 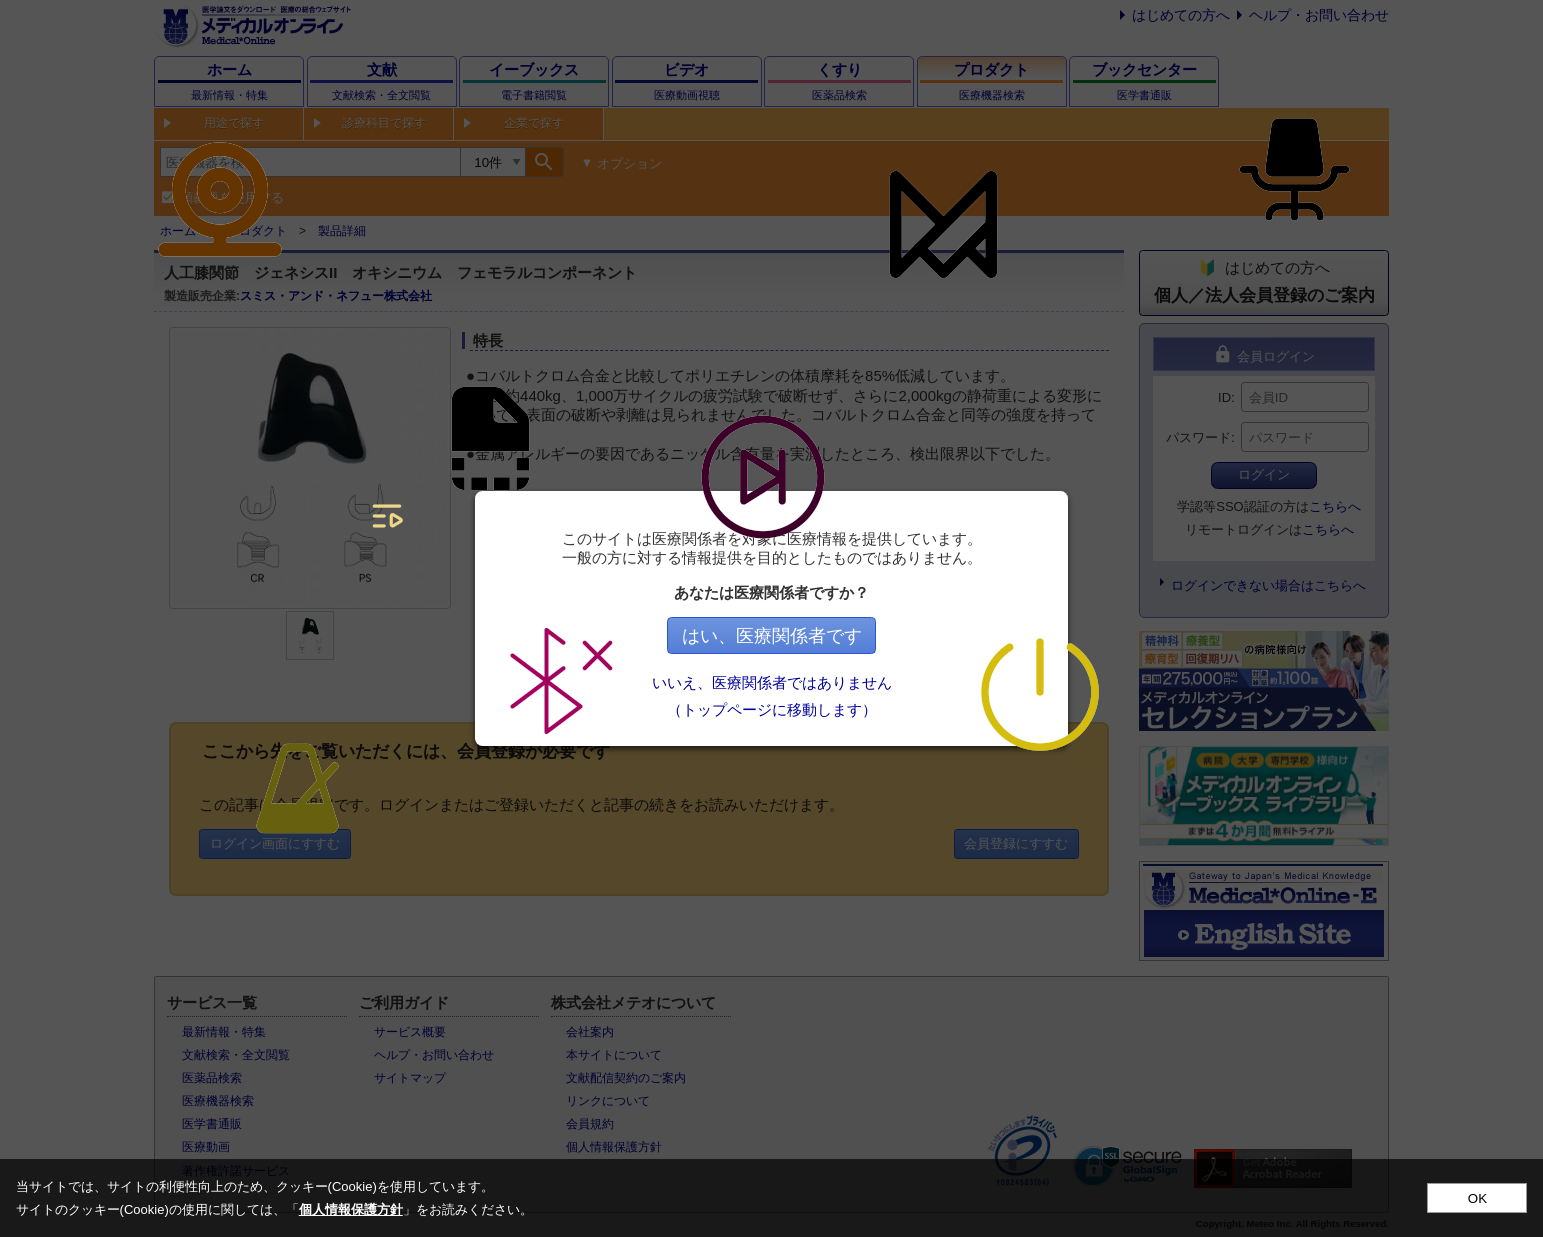 What do you see at coordinates (1294, 169) in the screenshot?
I see `workspace or office settings` at bounding box center [1294, 169].